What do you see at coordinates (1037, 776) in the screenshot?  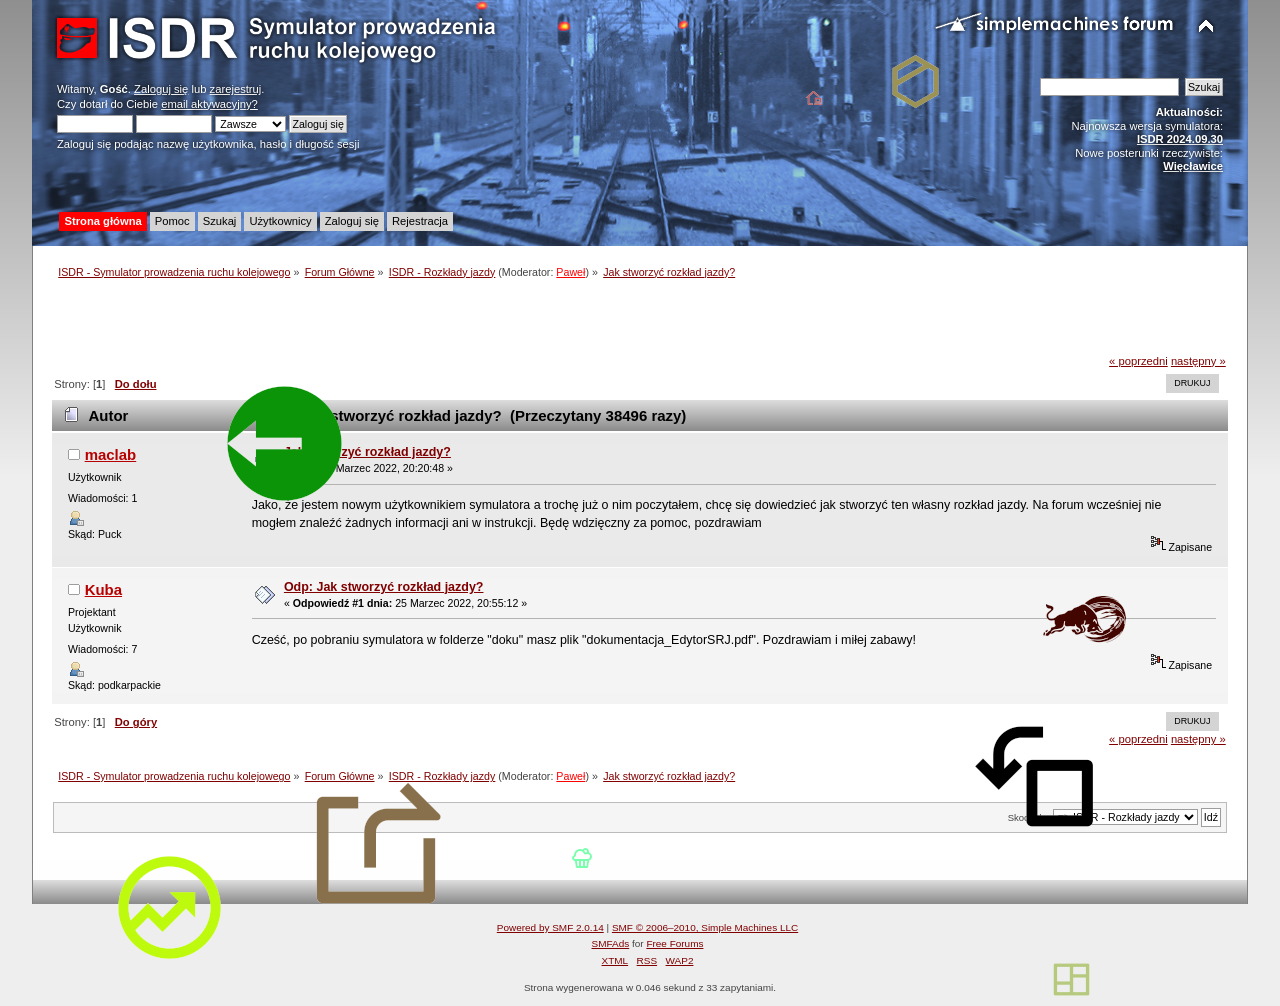 I see `rotate object counterclockwise` at bounding box center [1037, 776].